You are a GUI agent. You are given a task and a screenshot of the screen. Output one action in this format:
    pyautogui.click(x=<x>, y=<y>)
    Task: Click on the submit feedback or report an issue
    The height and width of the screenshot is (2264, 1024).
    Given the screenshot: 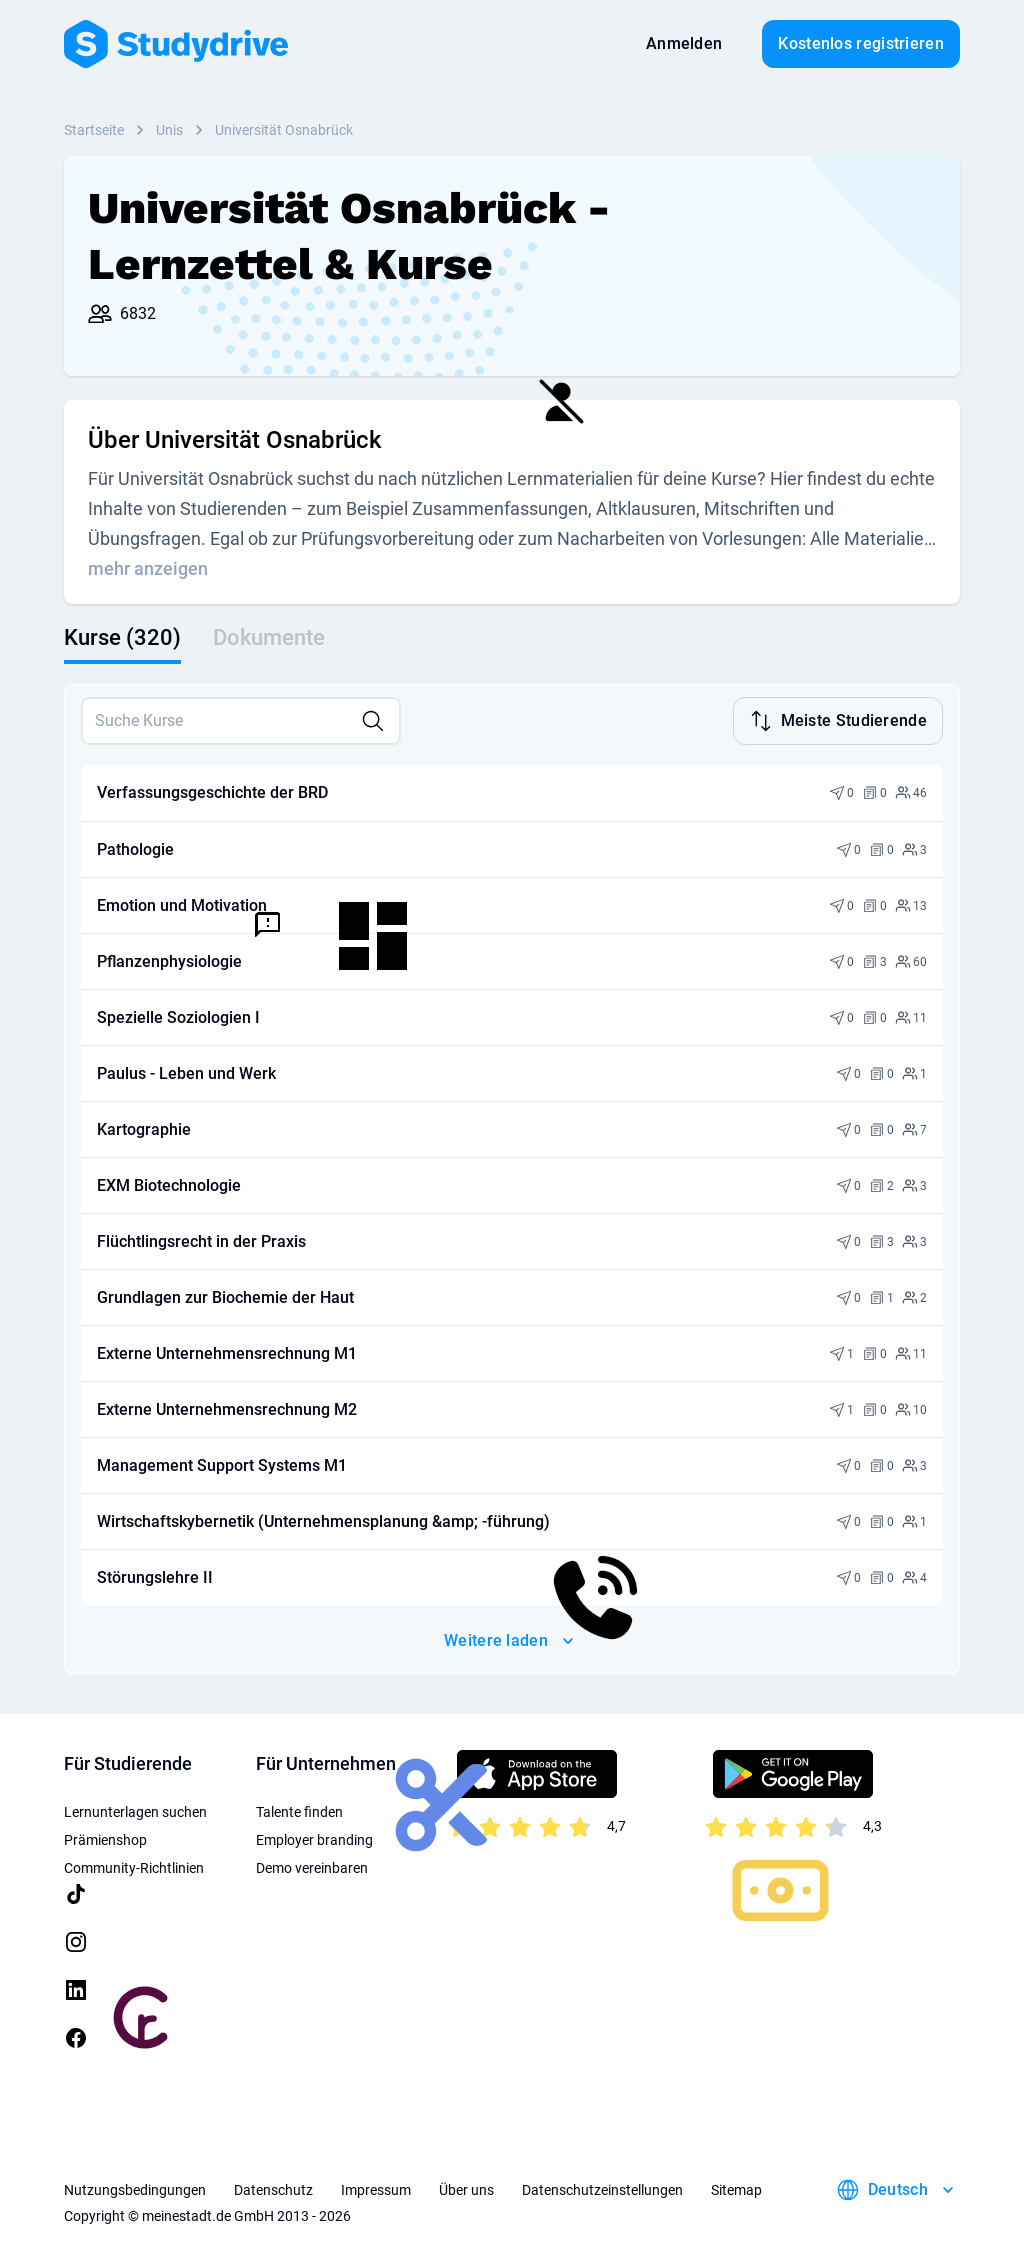 What is the action you would take?
    pyautogui.click(x=268, y=925)
    